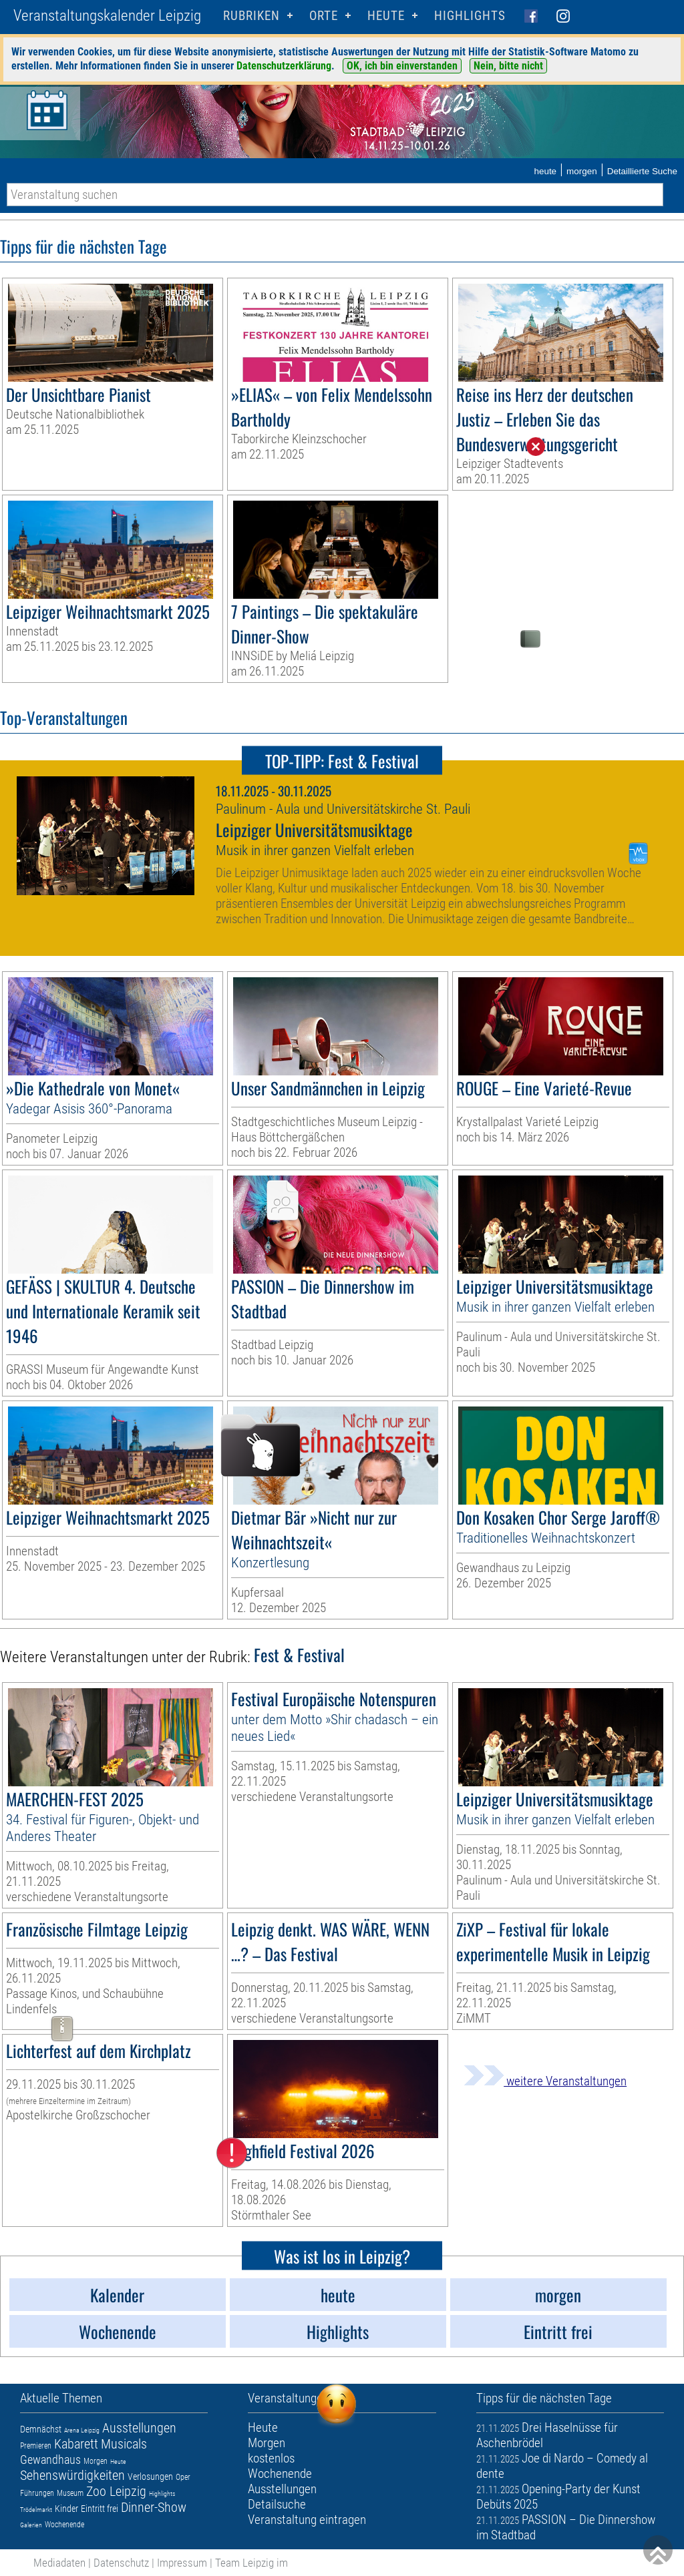 The image size is (684, 2576). What do you see at coordinates (283, 1200) in the screenshot?
I see `credits or attribution text file` at bounding box center [283, 1200].